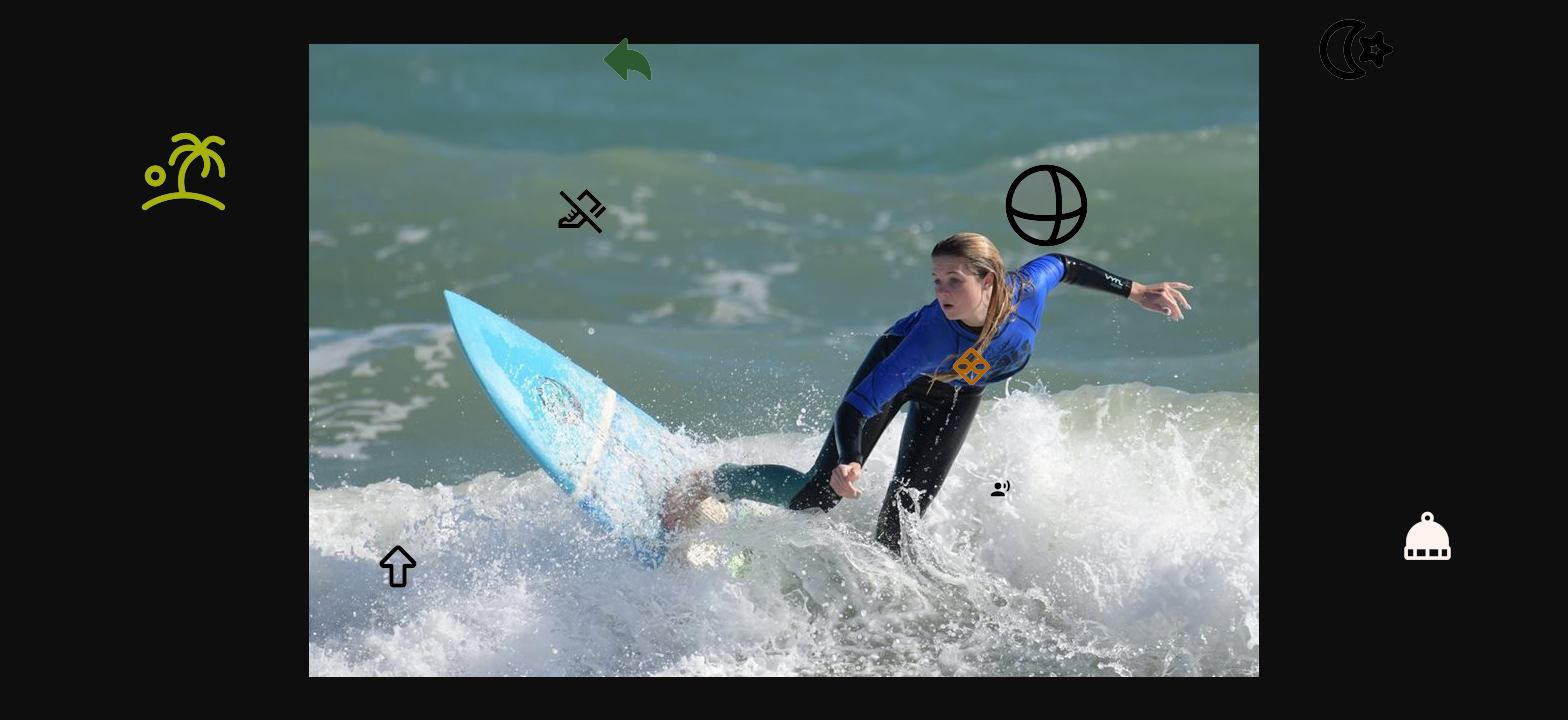 Image resolution: width=1568 pixels, height=720 pixels. Describe the element at coordinates (971, 366) in the screenshot. I see `pay with Pix instant payment system` at that location.